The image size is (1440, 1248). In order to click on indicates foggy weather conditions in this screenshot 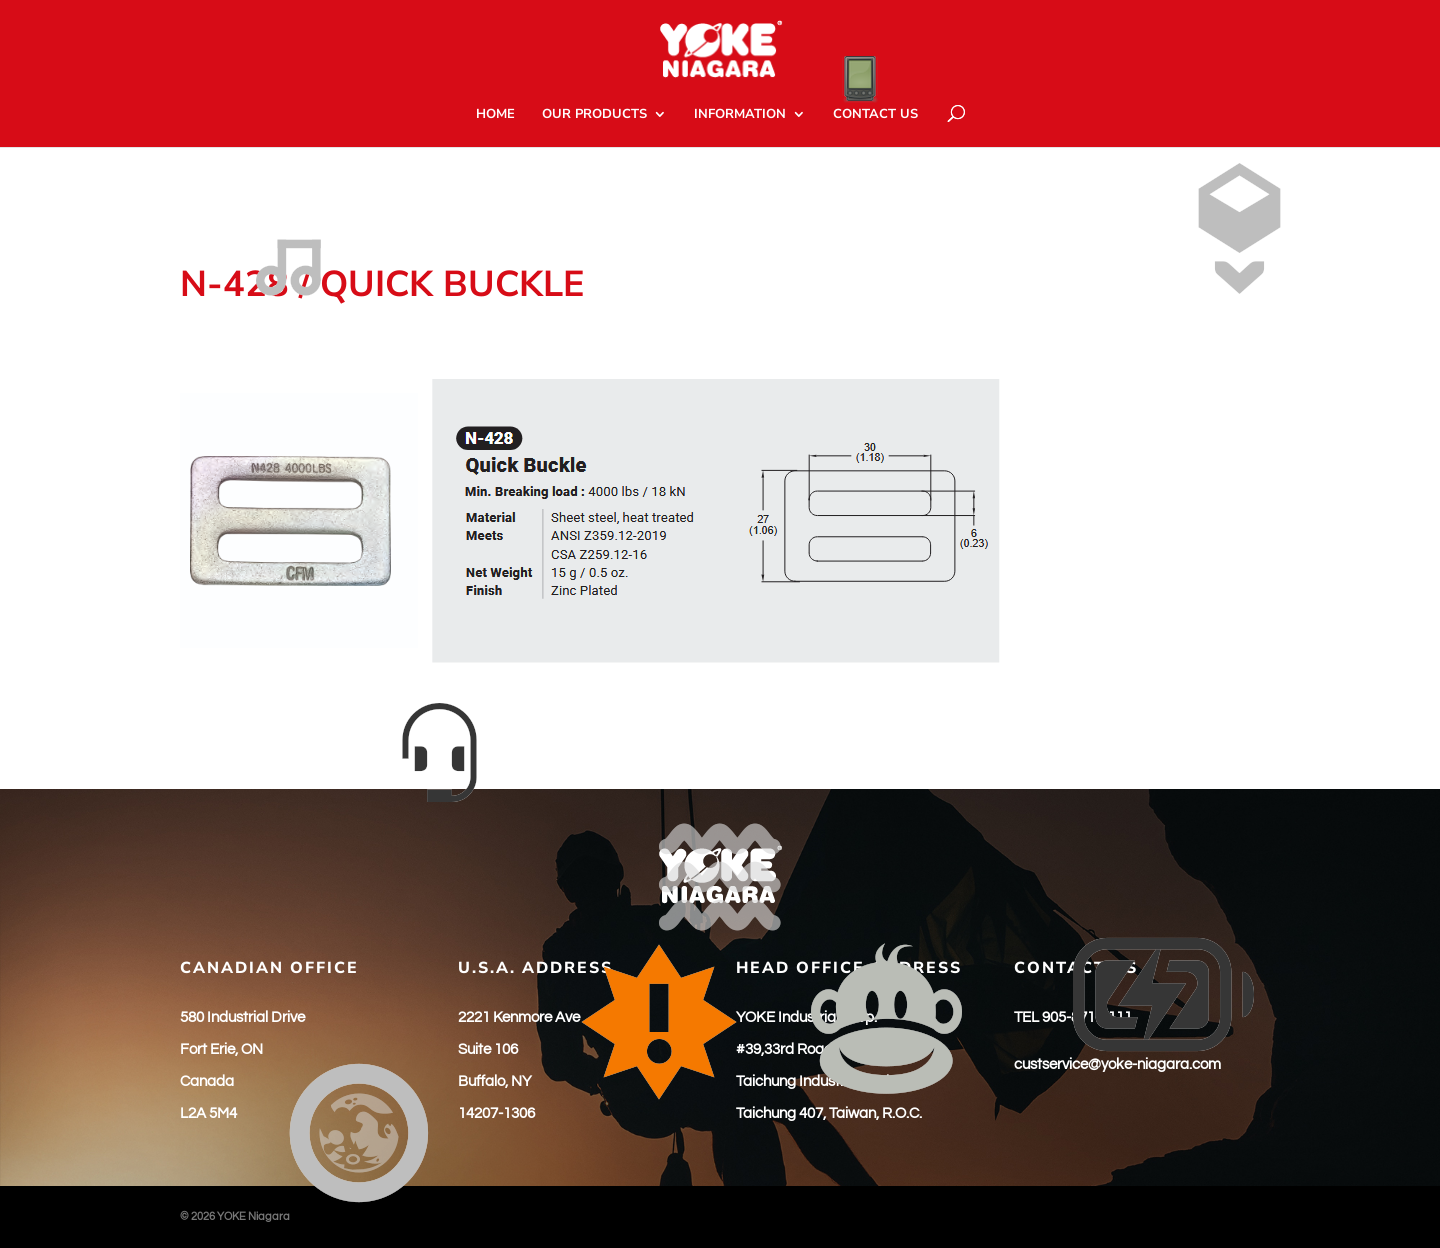, I will do `click(720, 877)`.